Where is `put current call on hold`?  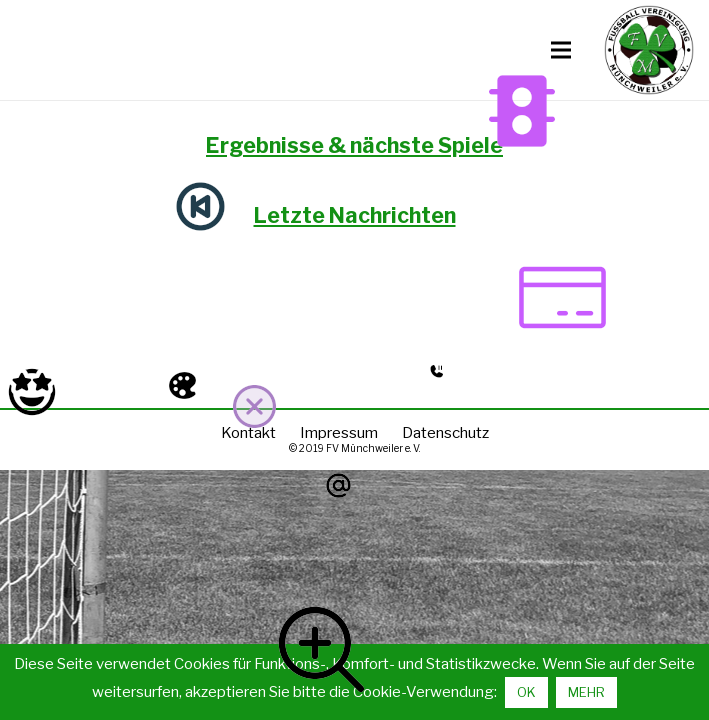 put current call on hold is located at coordinates (437, 371).